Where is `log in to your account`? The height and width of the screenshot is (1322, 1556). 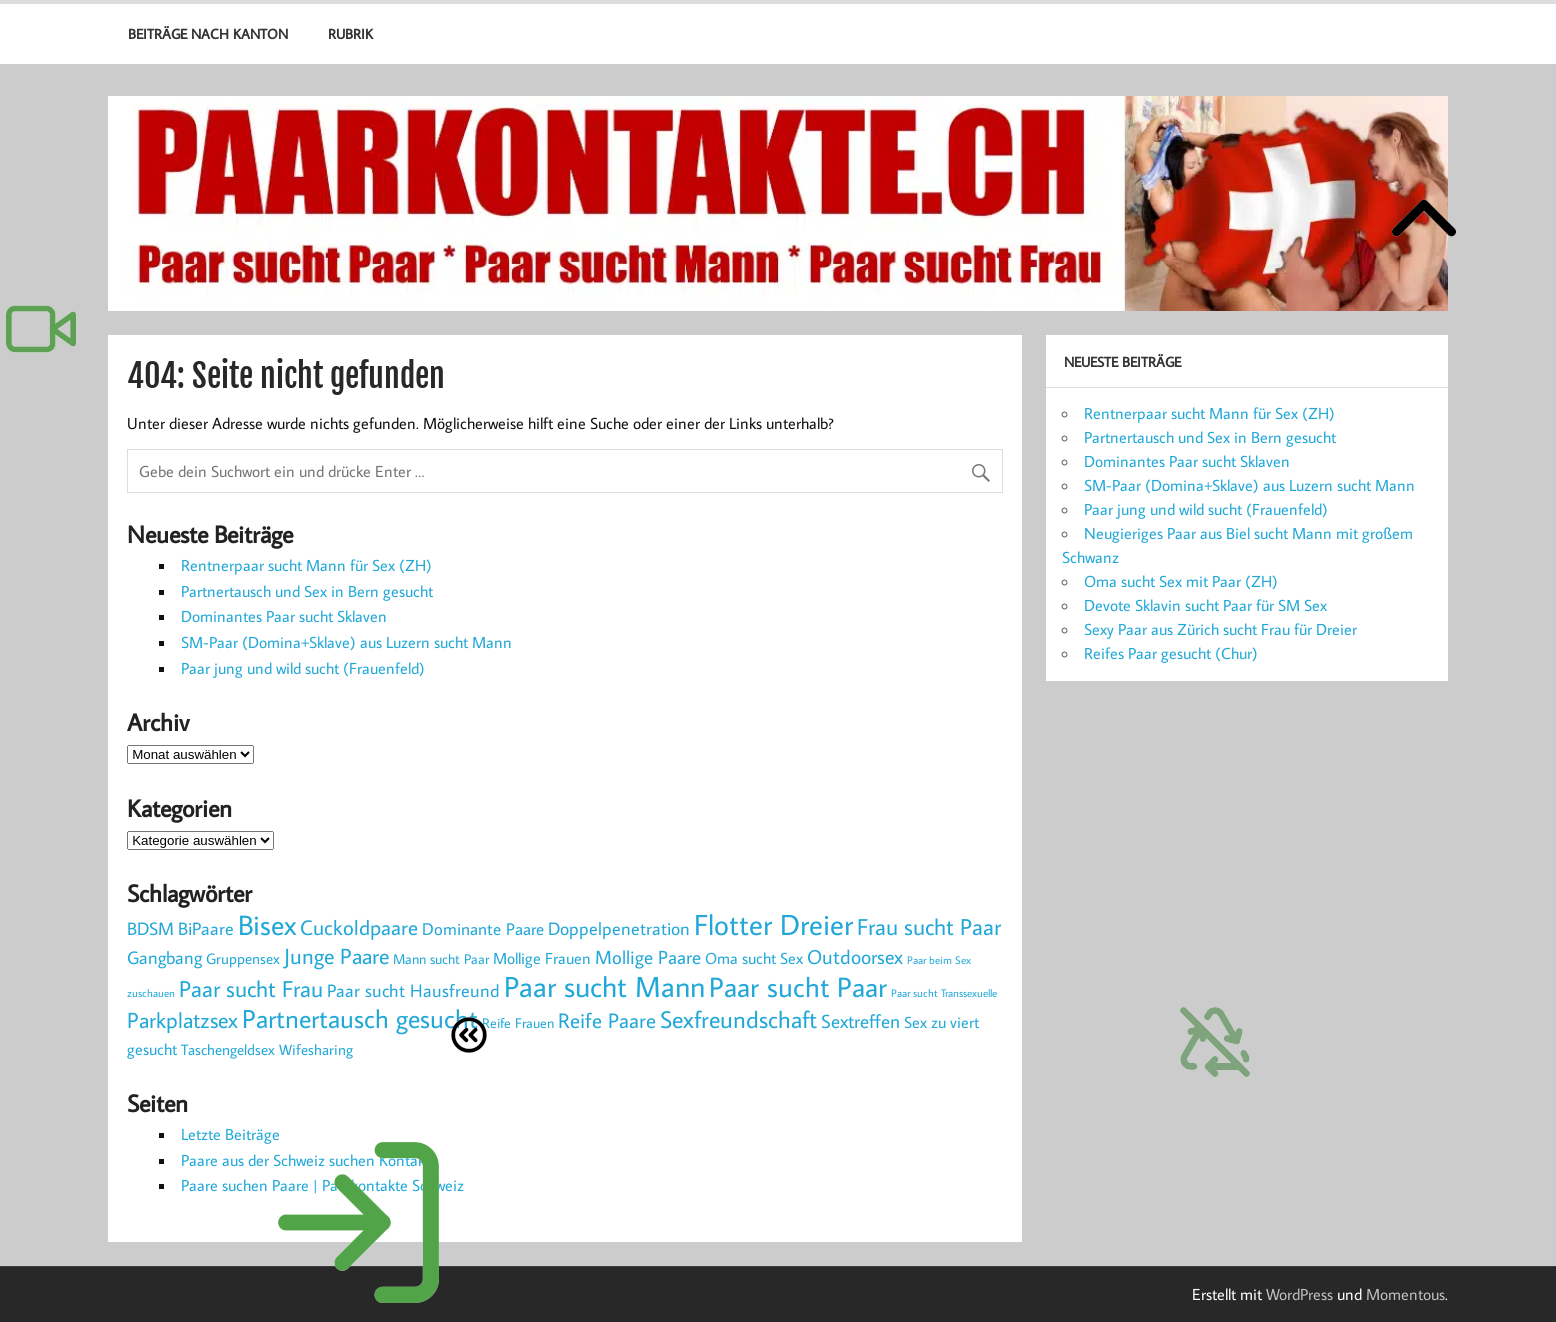 log in to your account is located at coordinates (358, 1222).